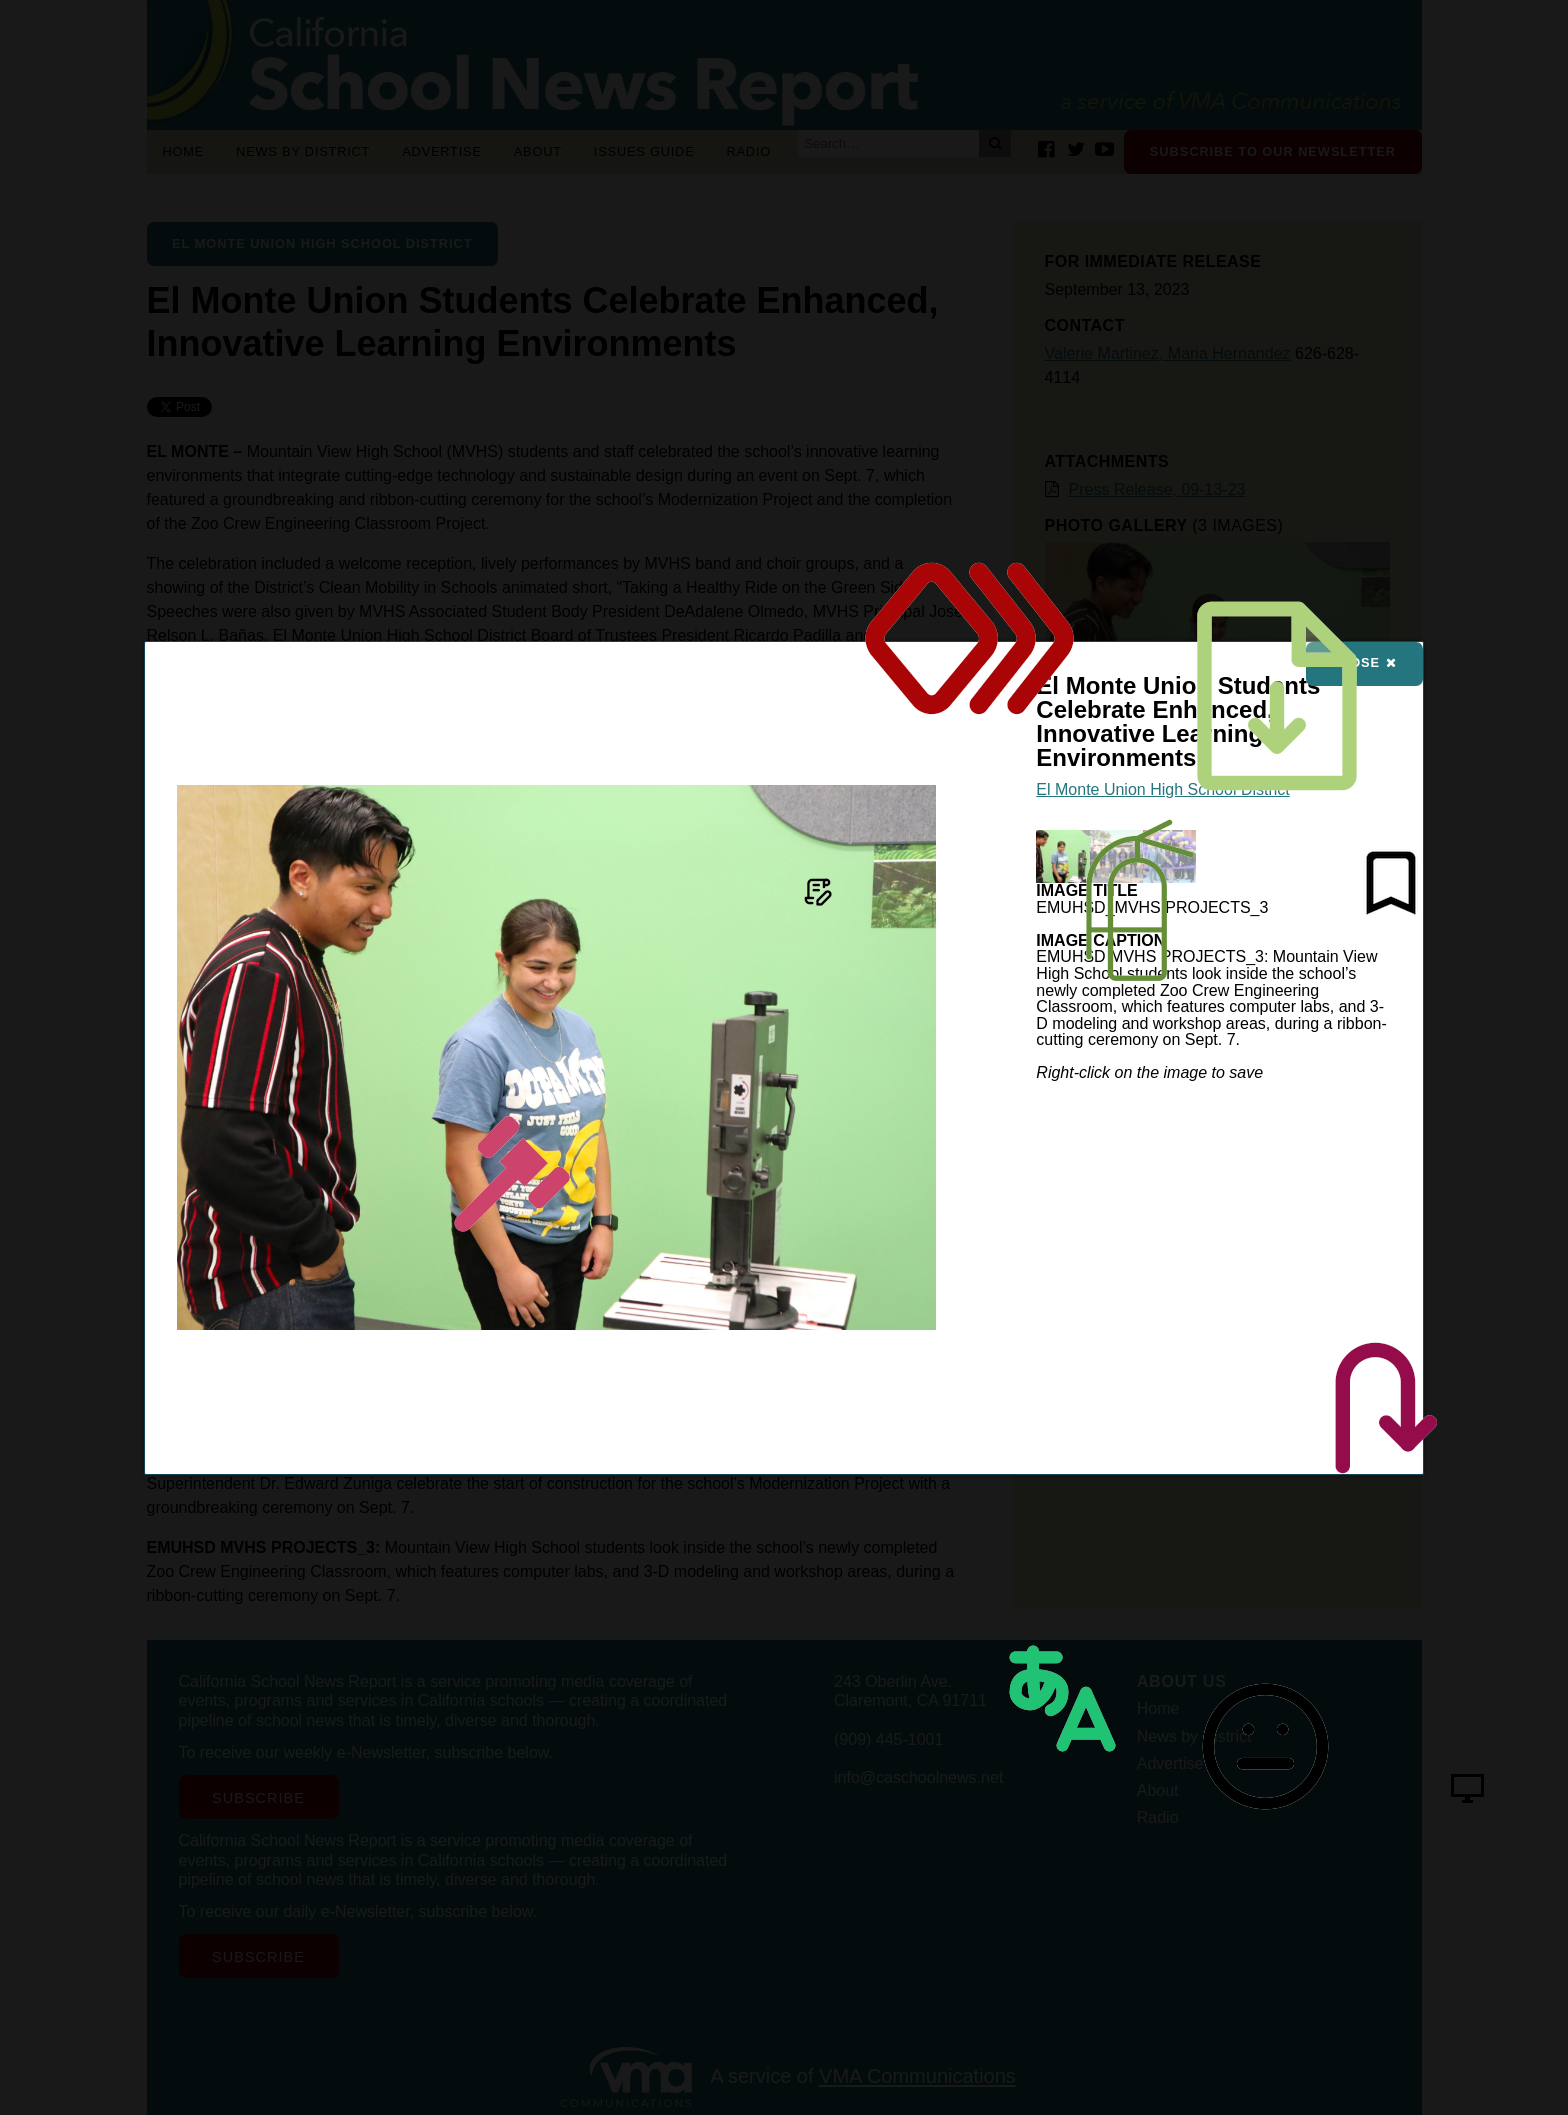 This screenshot has width=1568, height=2115. I want to click on download a file, so click(1277, 696).